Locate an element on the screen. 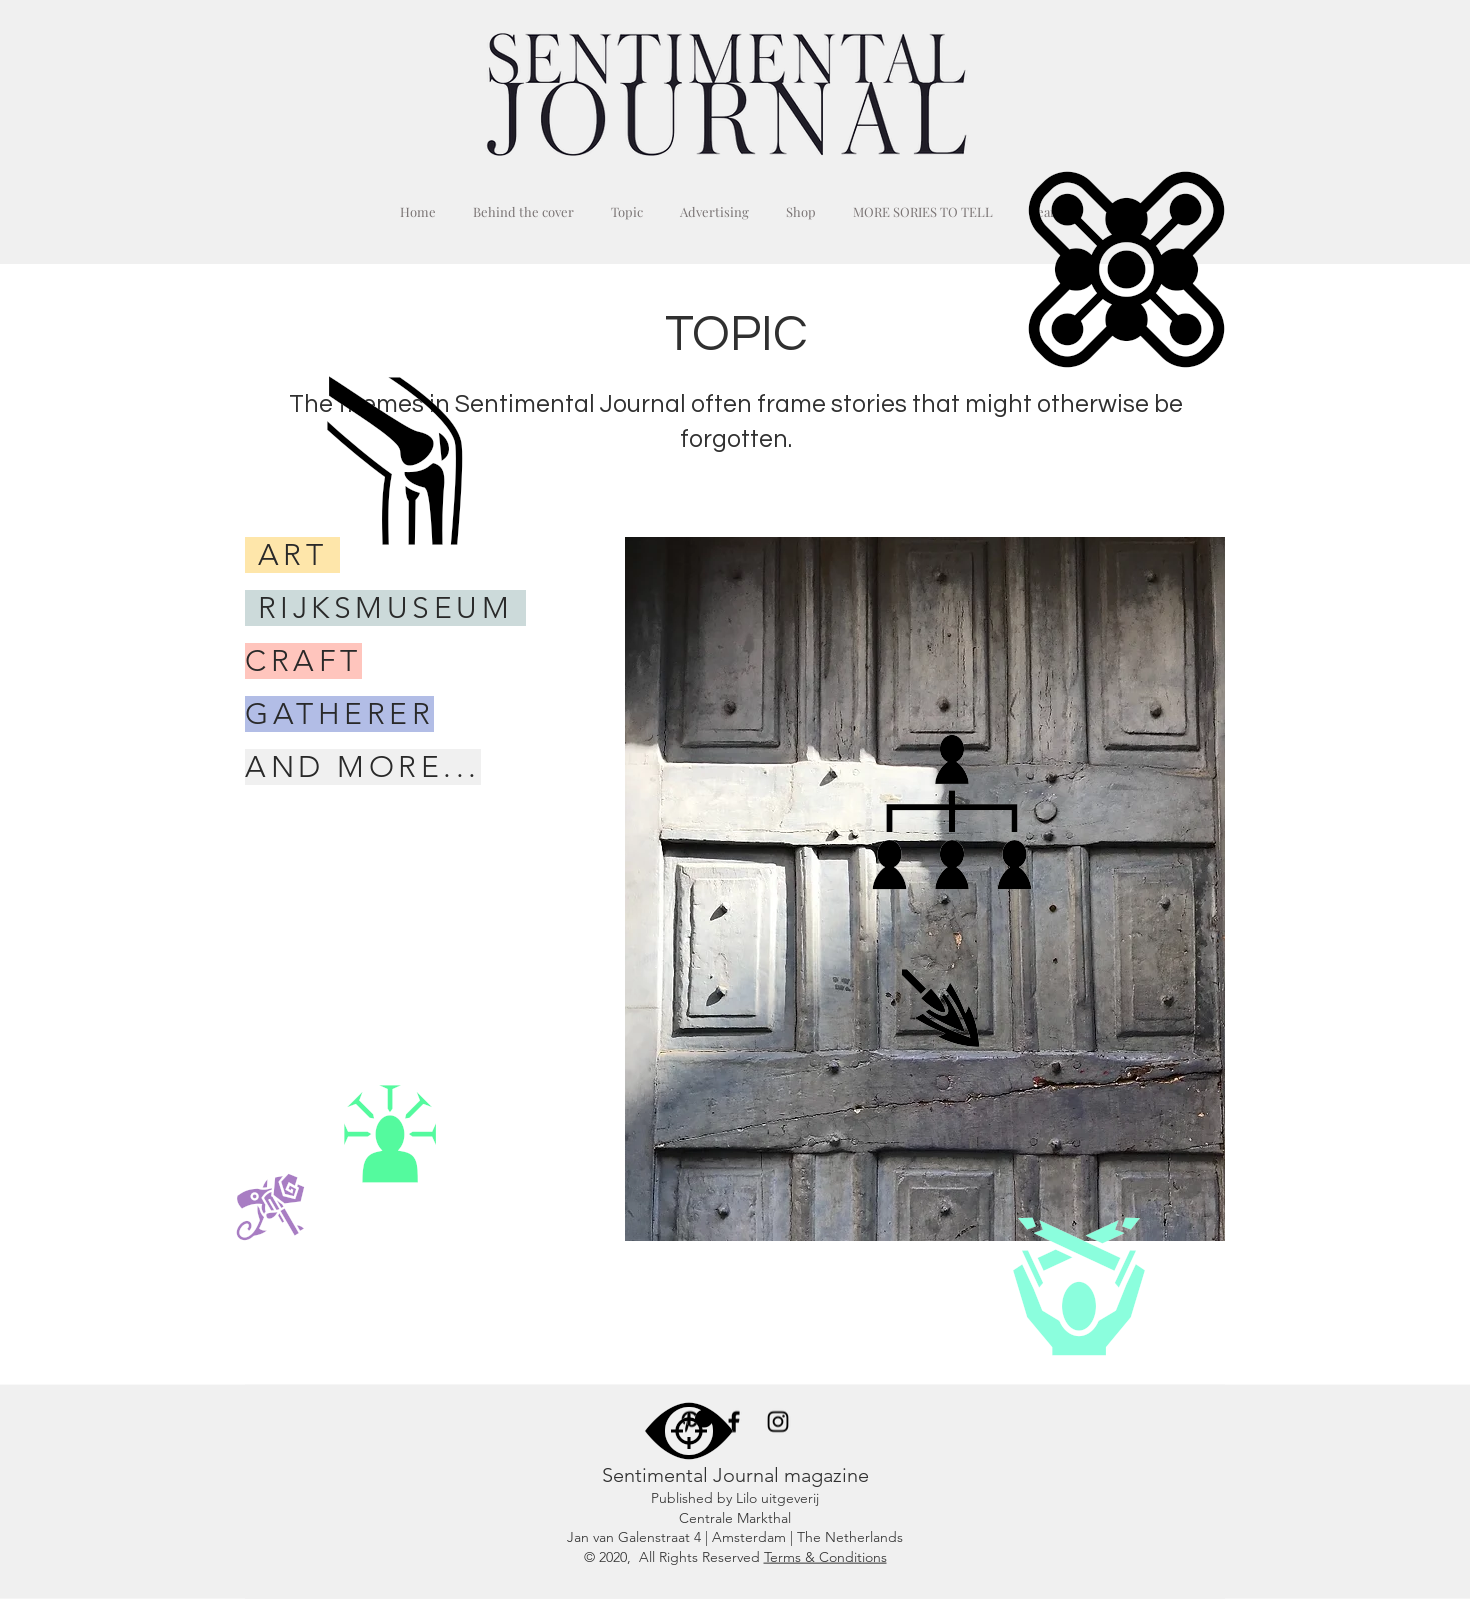  view knee or leg injury details is located at coordinates (411, 461).